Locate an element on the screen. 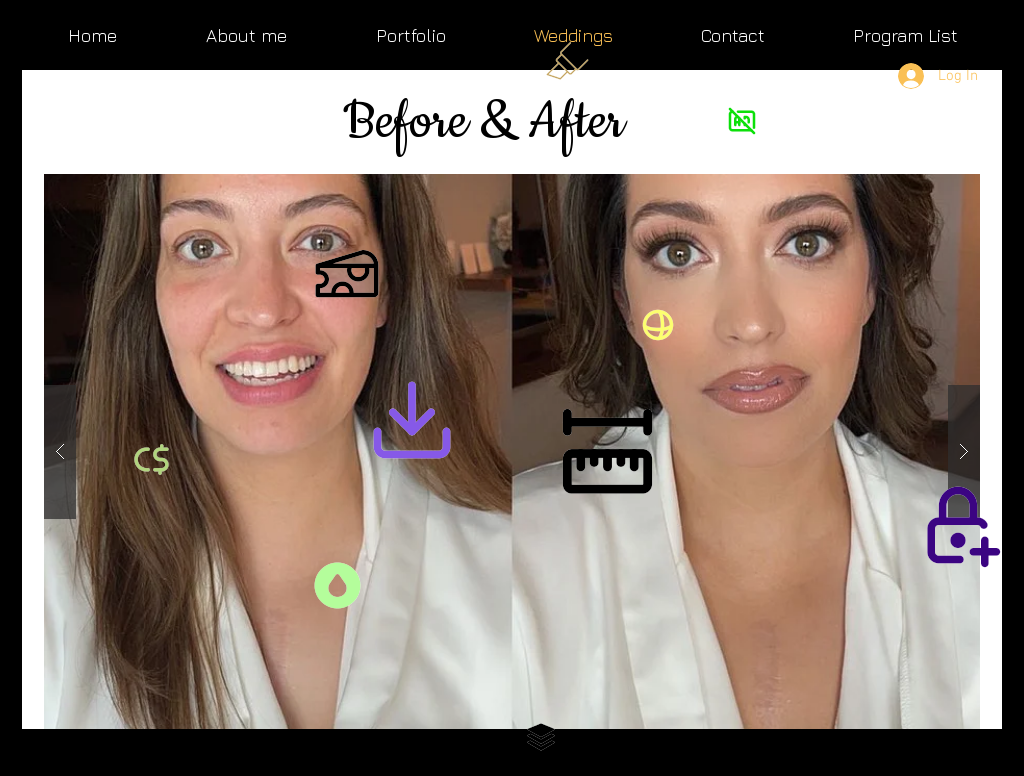  toggle layer visibility is located at coordinates (541, 737).